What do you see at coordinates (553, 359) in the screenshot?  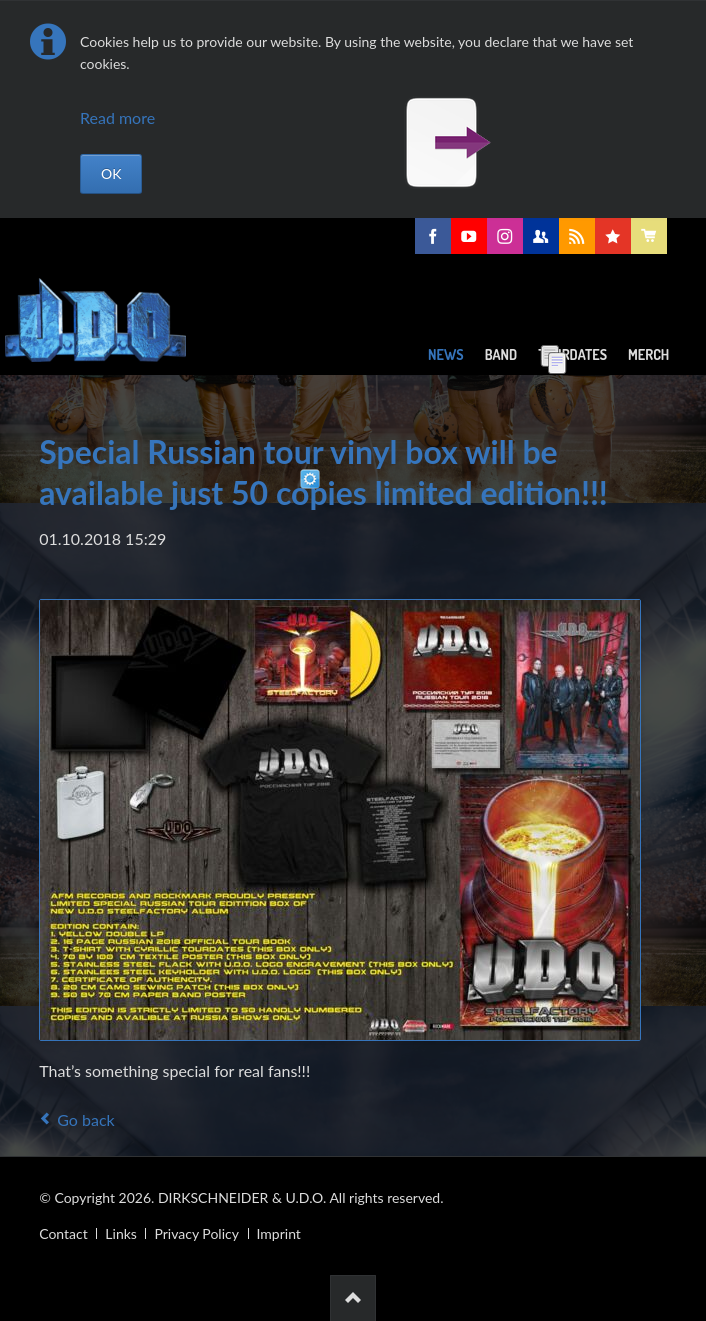 I see `copy selected content to clipboard` at bounding box center [553, 359].